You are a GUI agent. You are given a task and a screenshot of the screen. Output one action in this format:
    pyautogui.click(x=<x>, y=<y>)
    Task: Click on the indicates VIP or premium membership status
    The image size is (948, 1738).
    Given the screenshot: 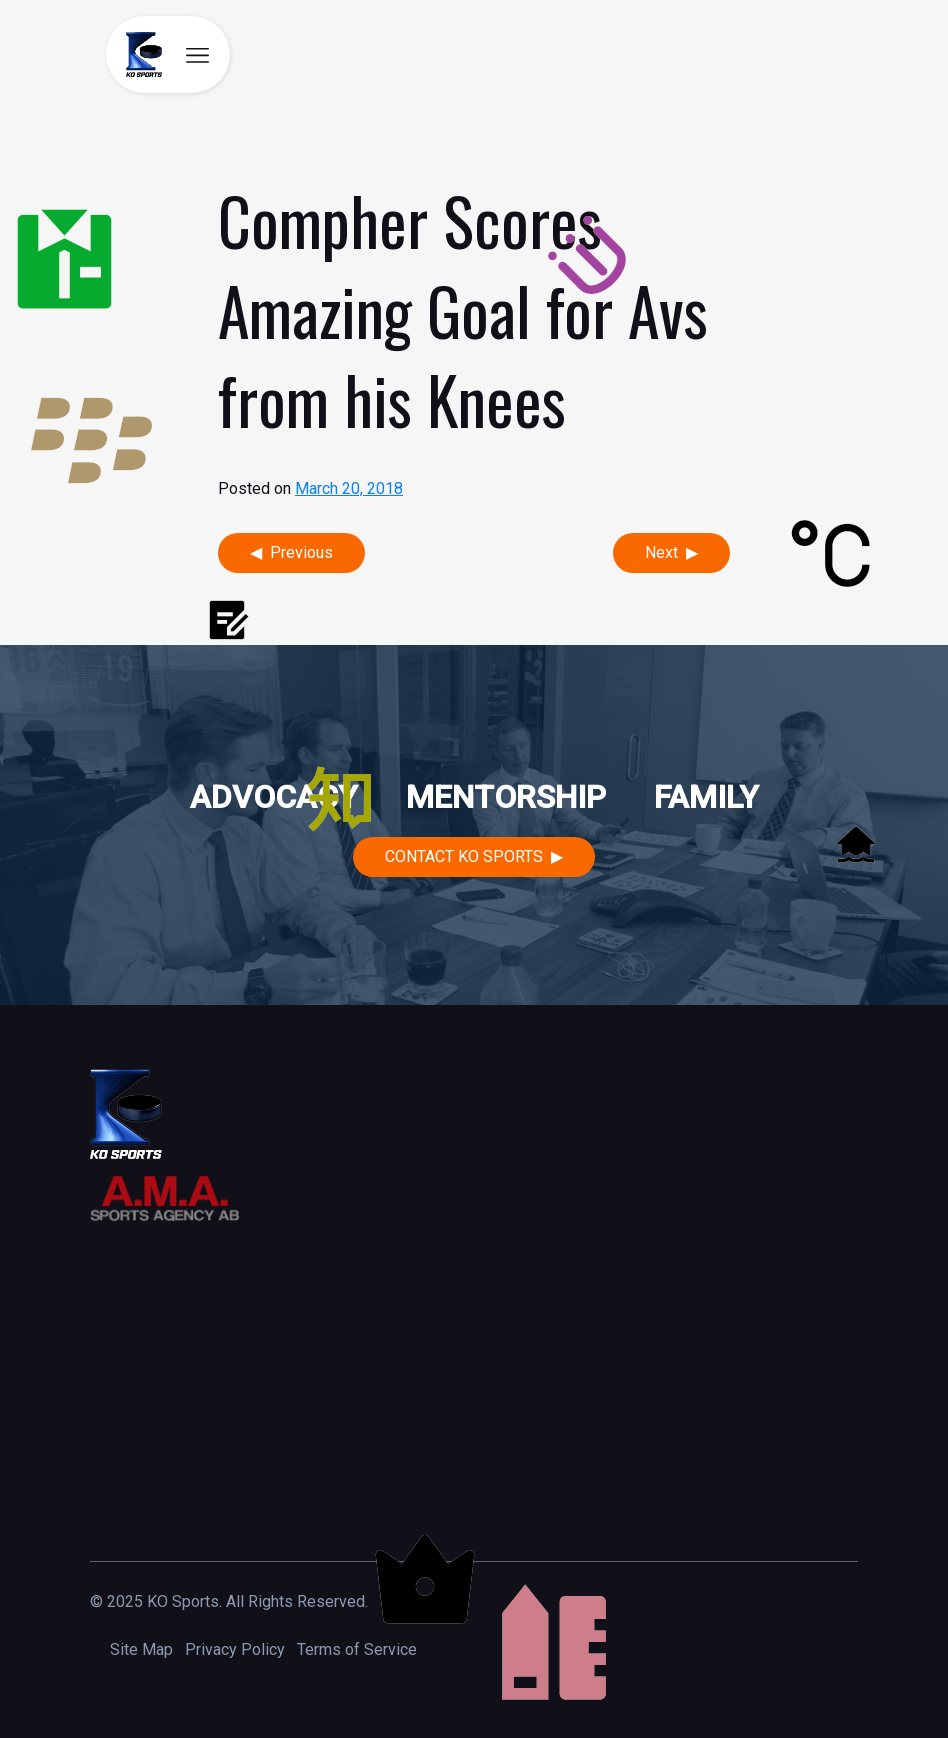 What is the action you would take?
    pyautogui.click(x=425, y=1582)
    